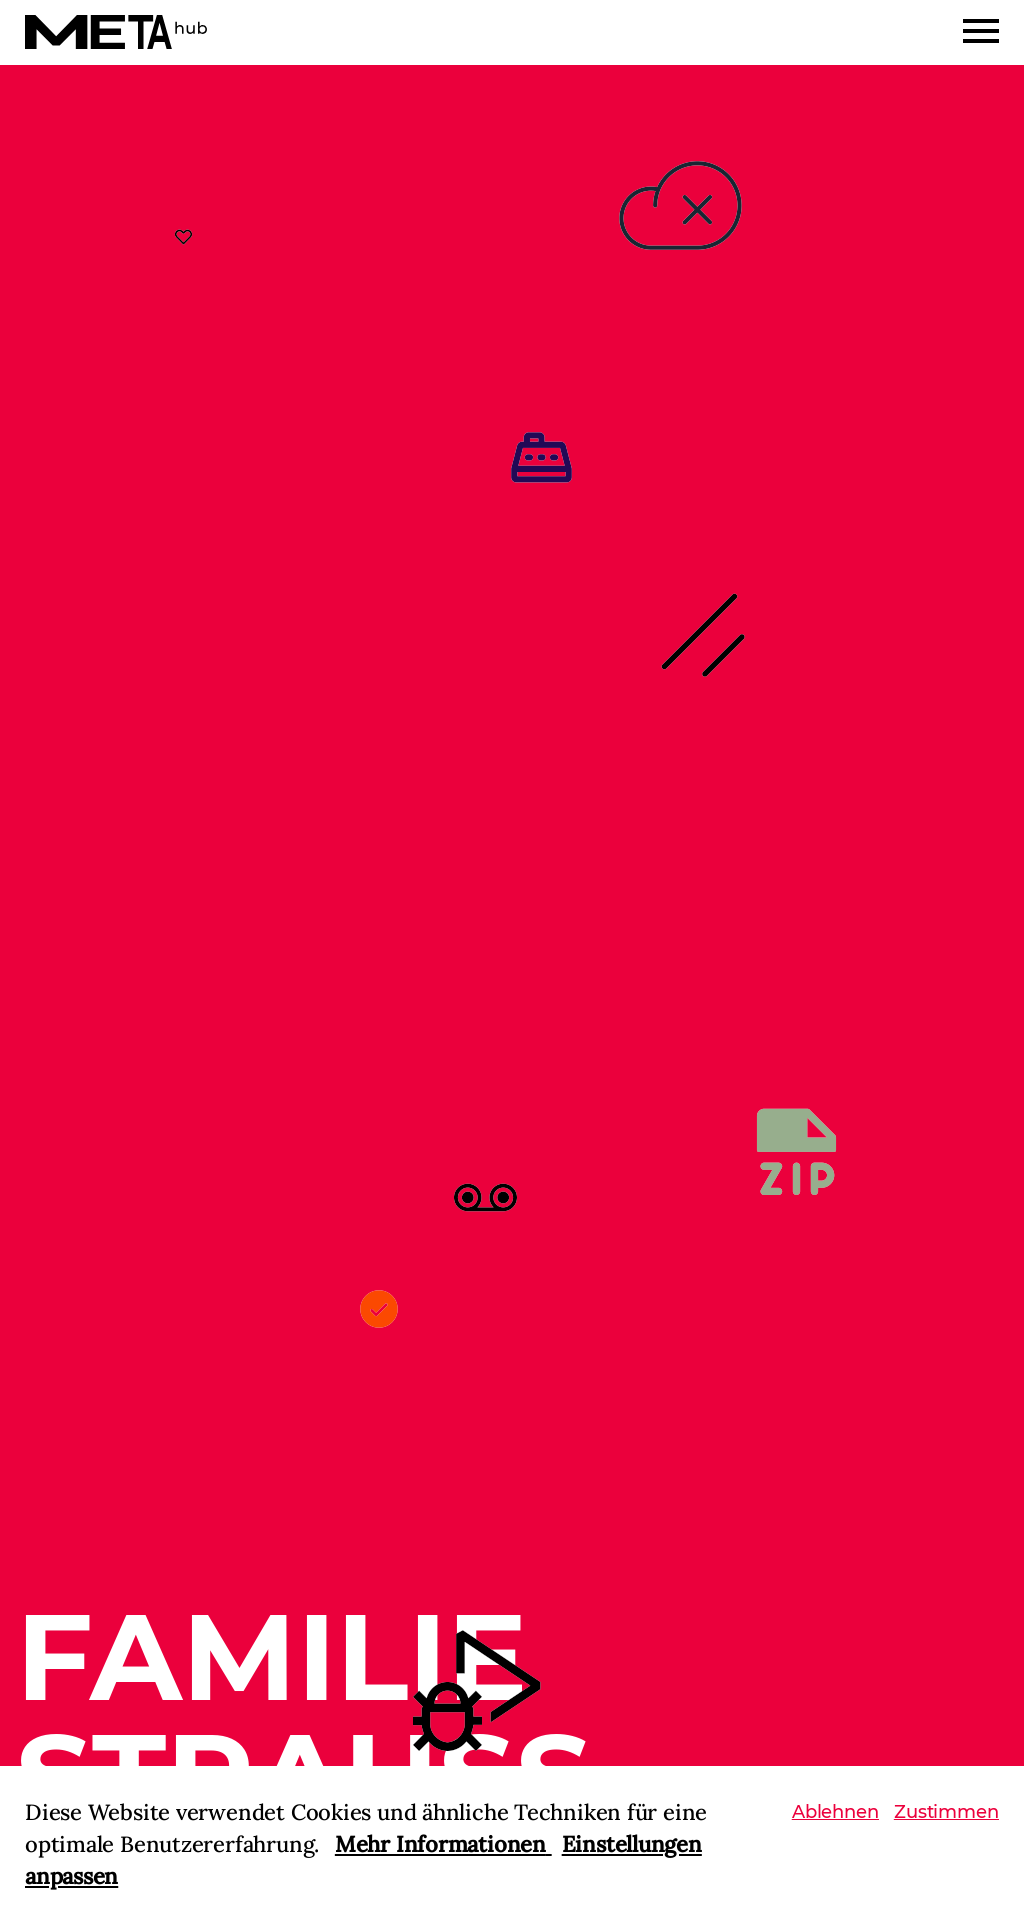 This screenshot has height=1922, width=1024. I want to click on indicates a completed or successful action, so click(379, 1309).